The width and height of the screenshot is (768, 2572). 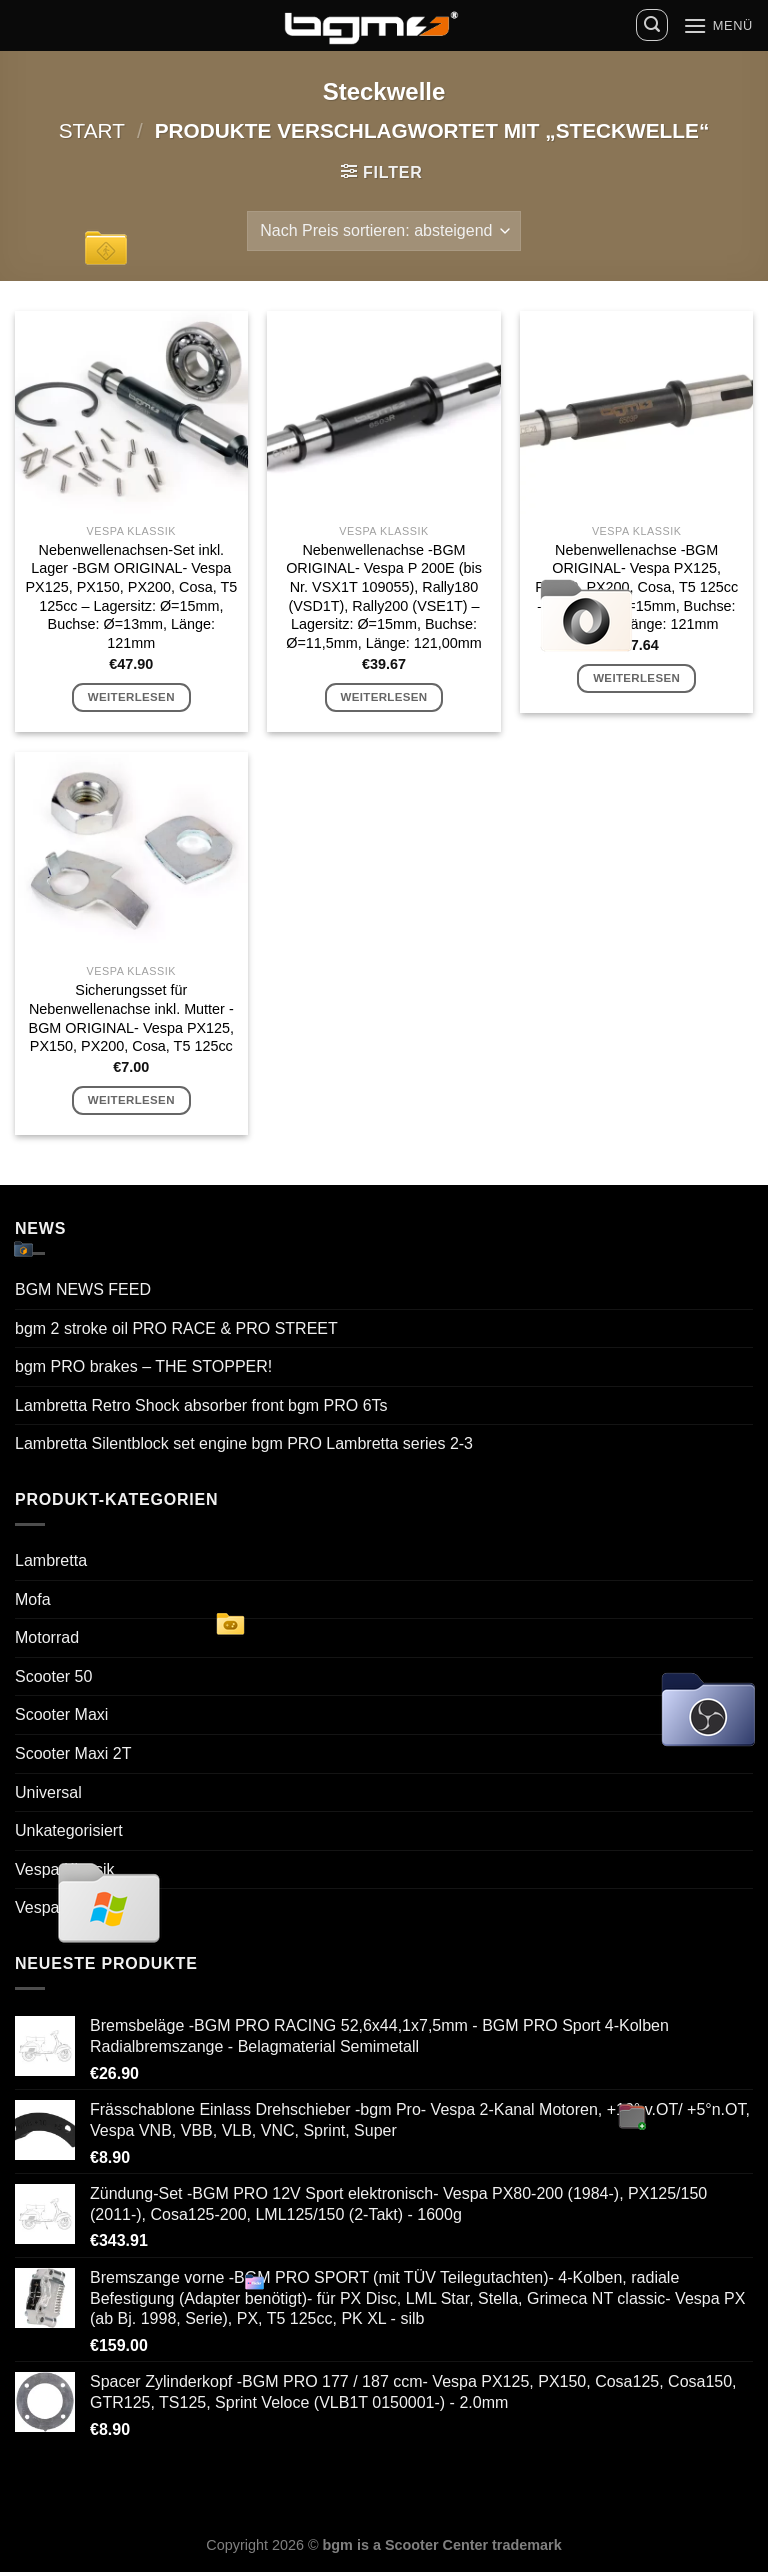 I want to click on access the public folder for shared files, so click(x=106, y=248).